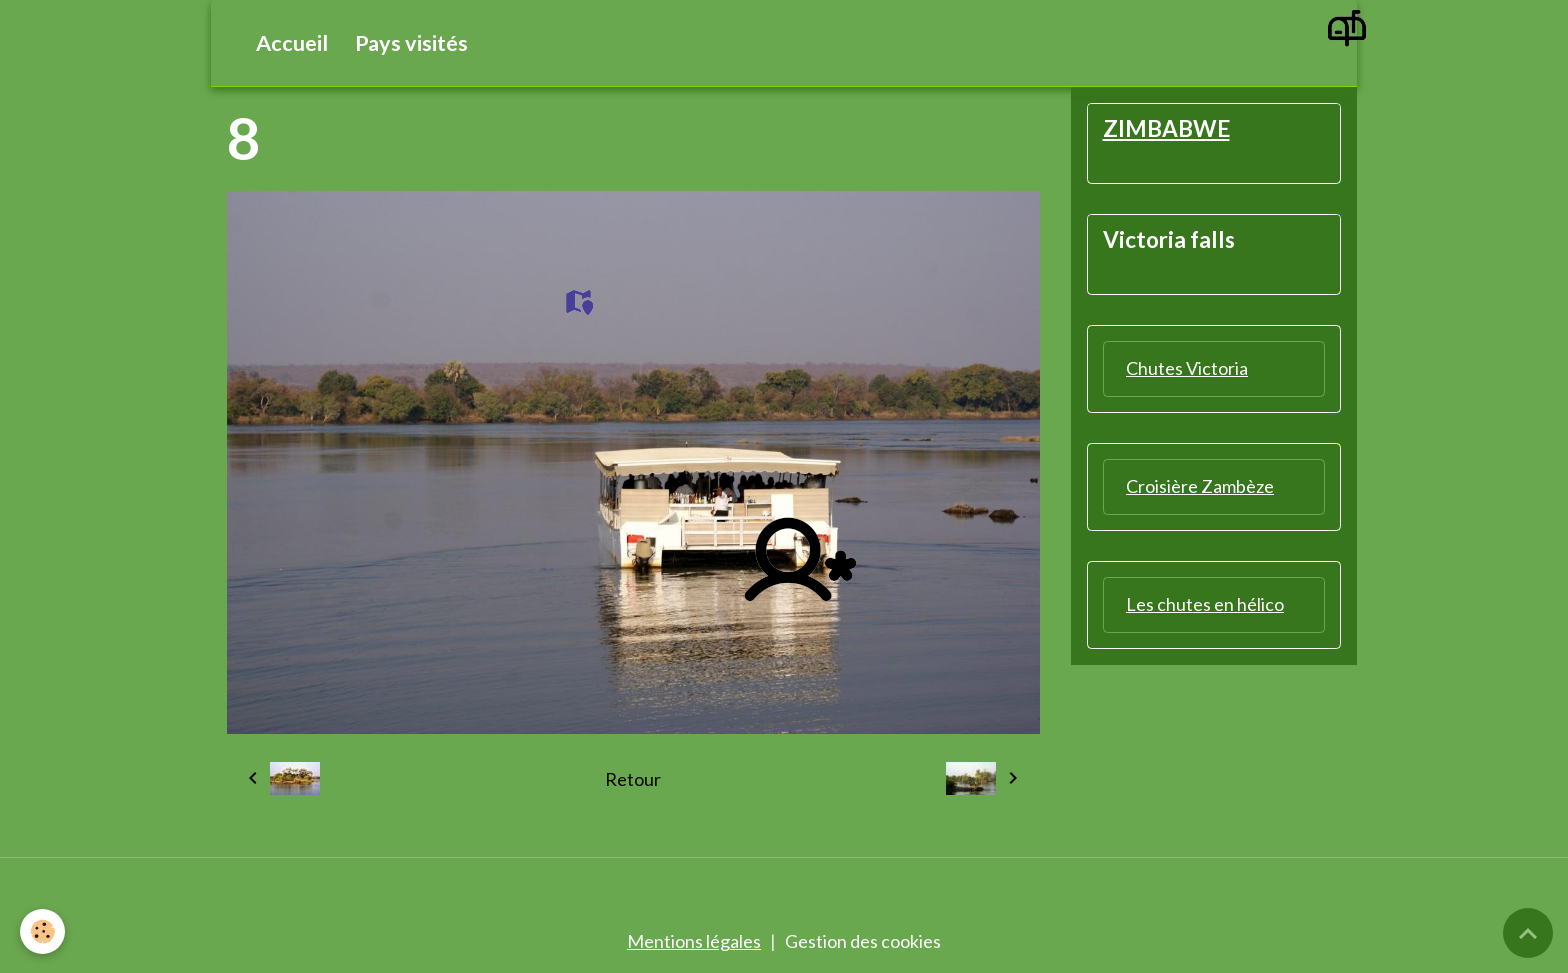  Describe the element at coordinates (1347, 29) in the screenshot. I see `access your mailbox or inbox` at that location.